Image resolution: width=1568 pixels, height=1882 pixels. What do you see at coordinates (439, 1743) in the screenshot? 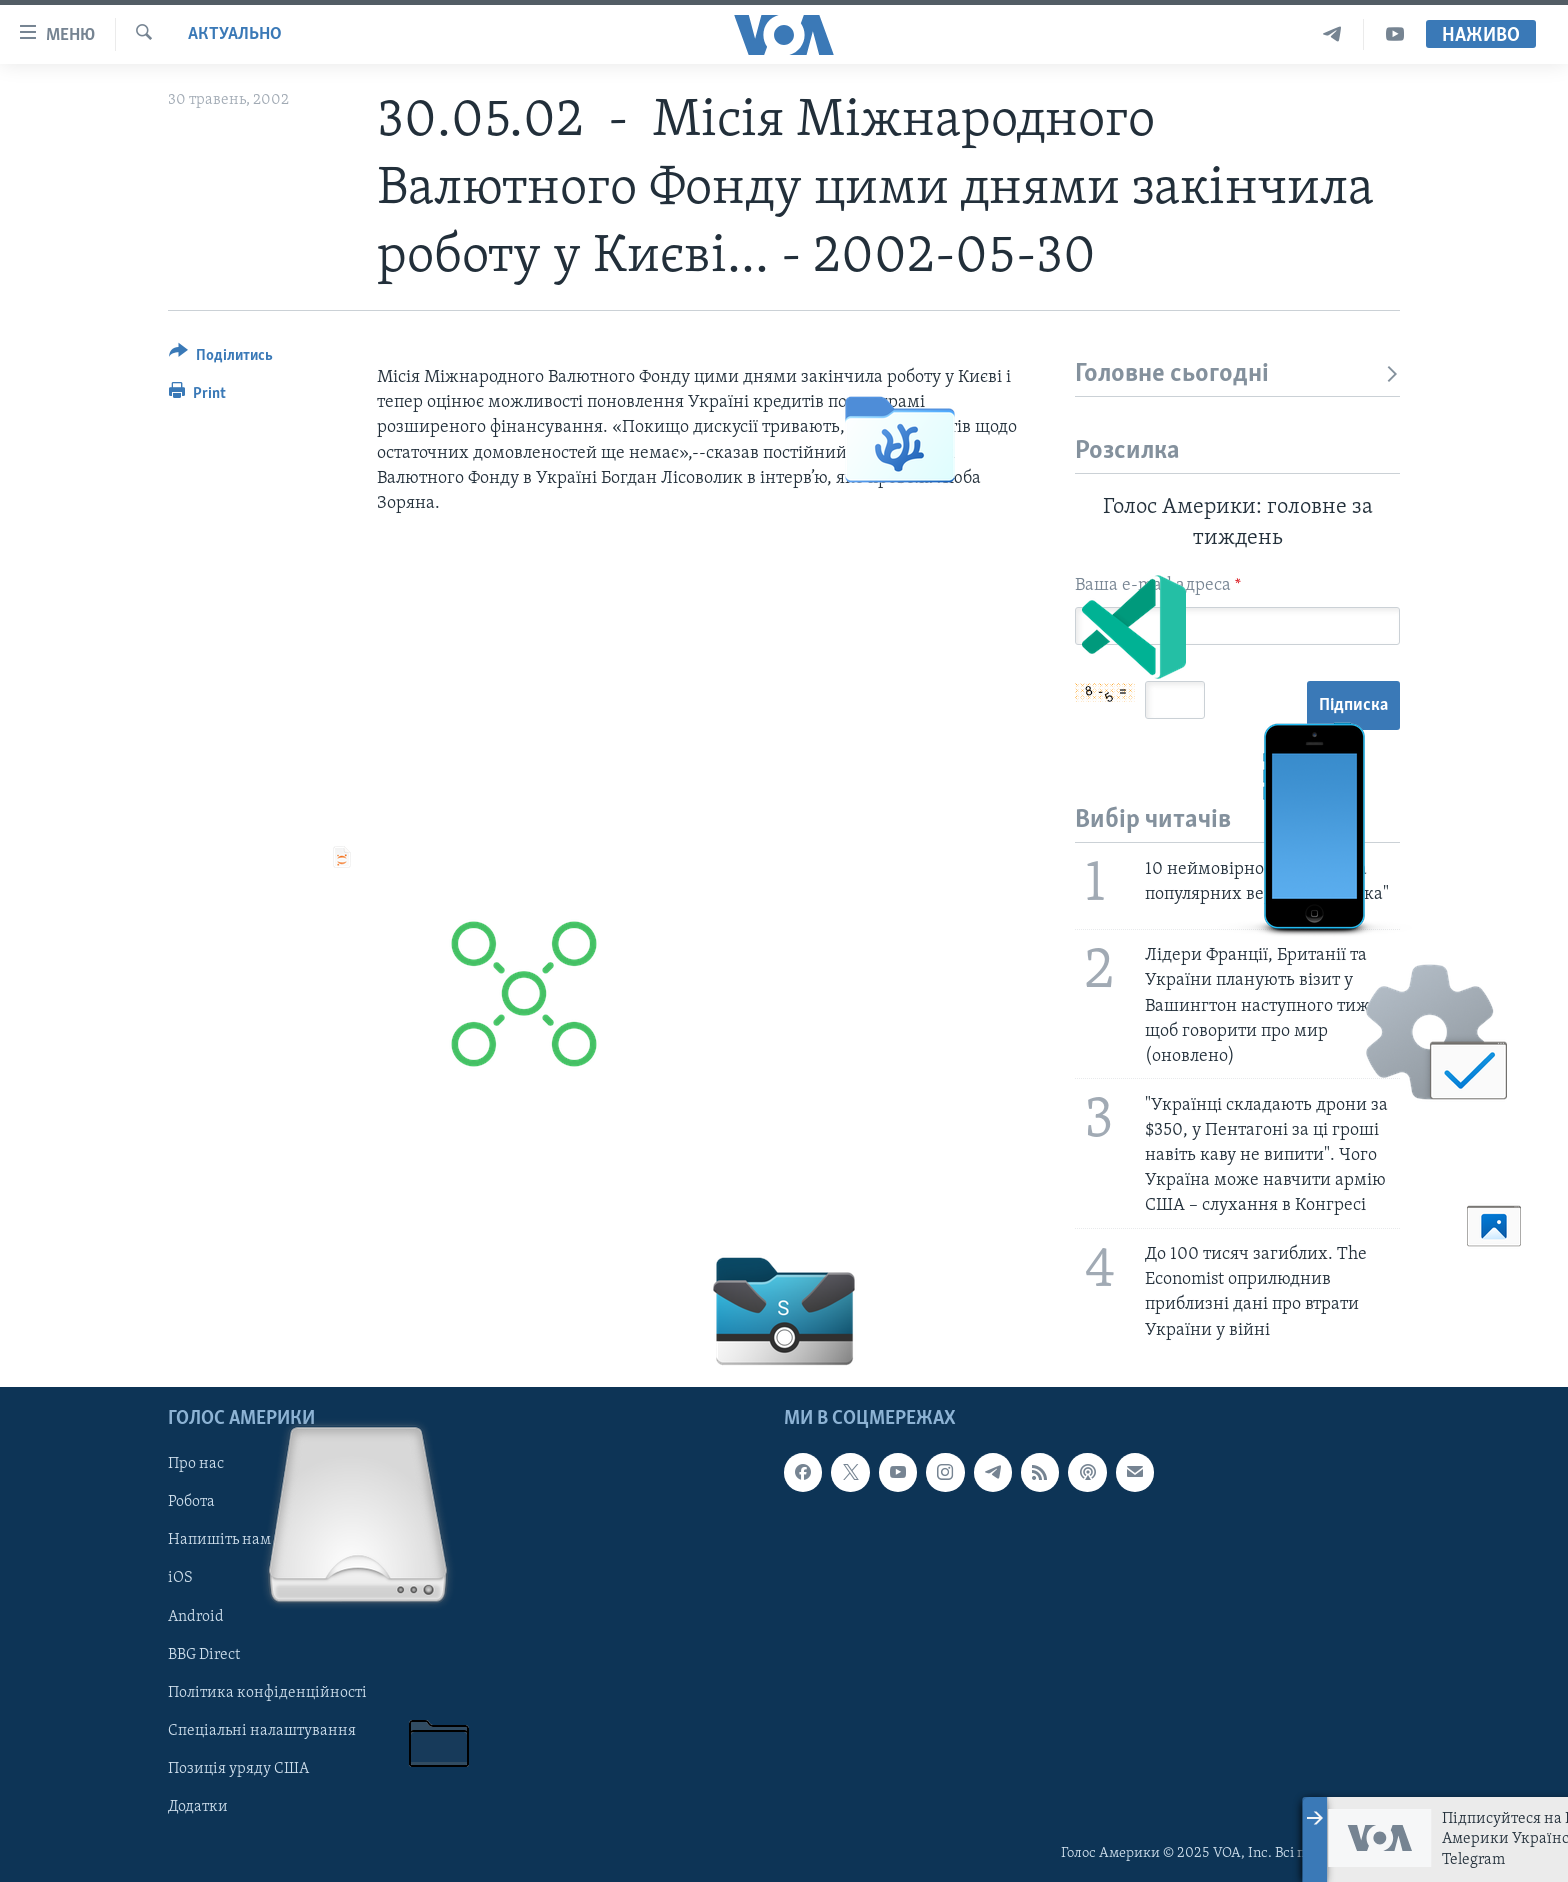
I see `access a mail folder` at bounding box center [439, 1743].